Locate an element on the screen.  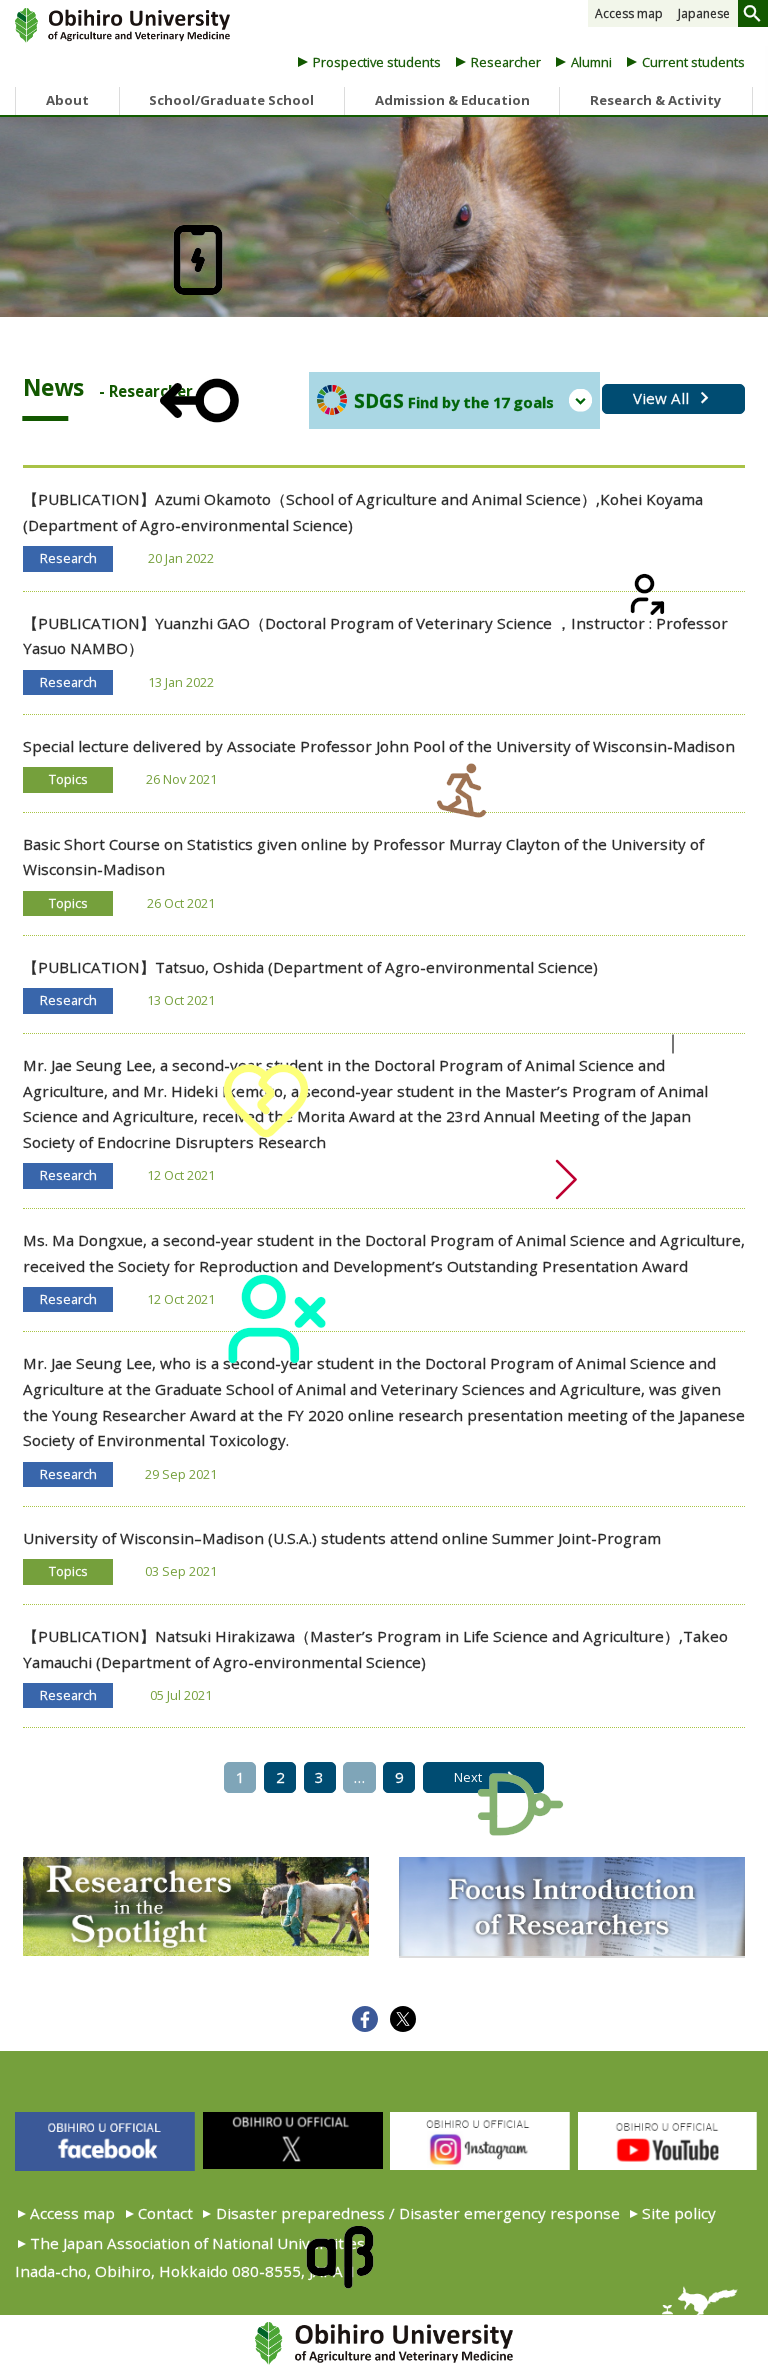
vertical divider or separator between UI elements is located at coordinates (673, 1044).